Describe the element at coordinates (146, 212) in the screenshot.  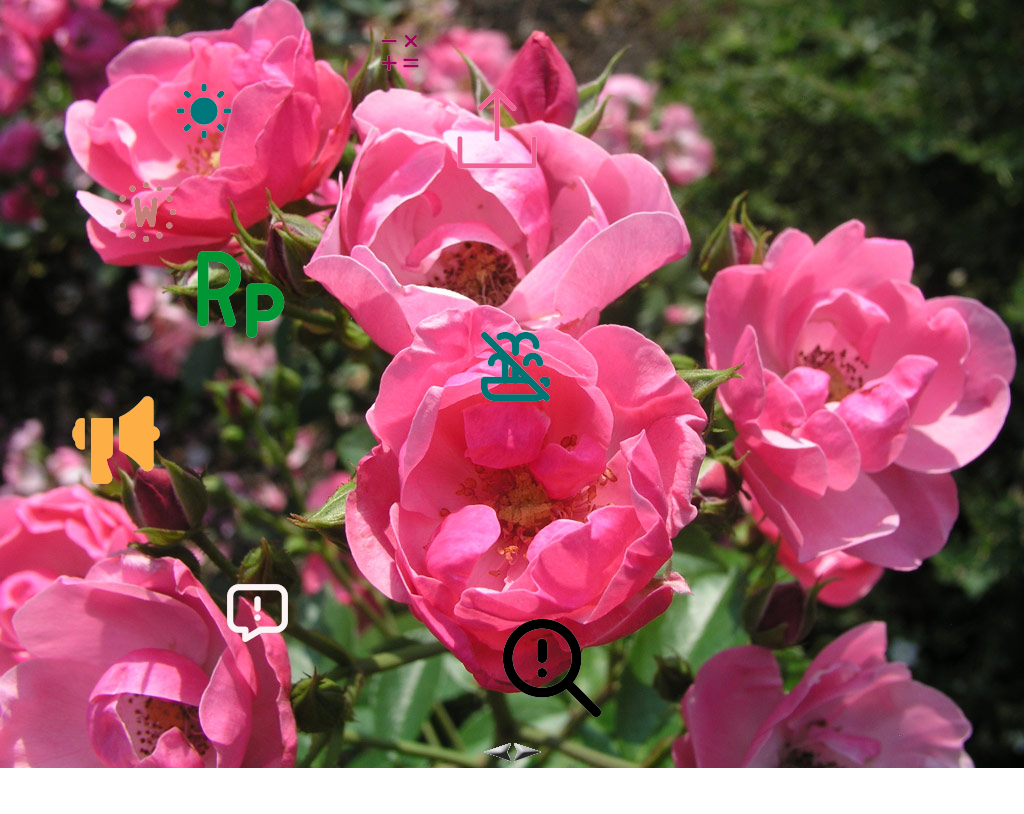
I see `indicates a draft or pending status for an item starting with "W"` at that location.